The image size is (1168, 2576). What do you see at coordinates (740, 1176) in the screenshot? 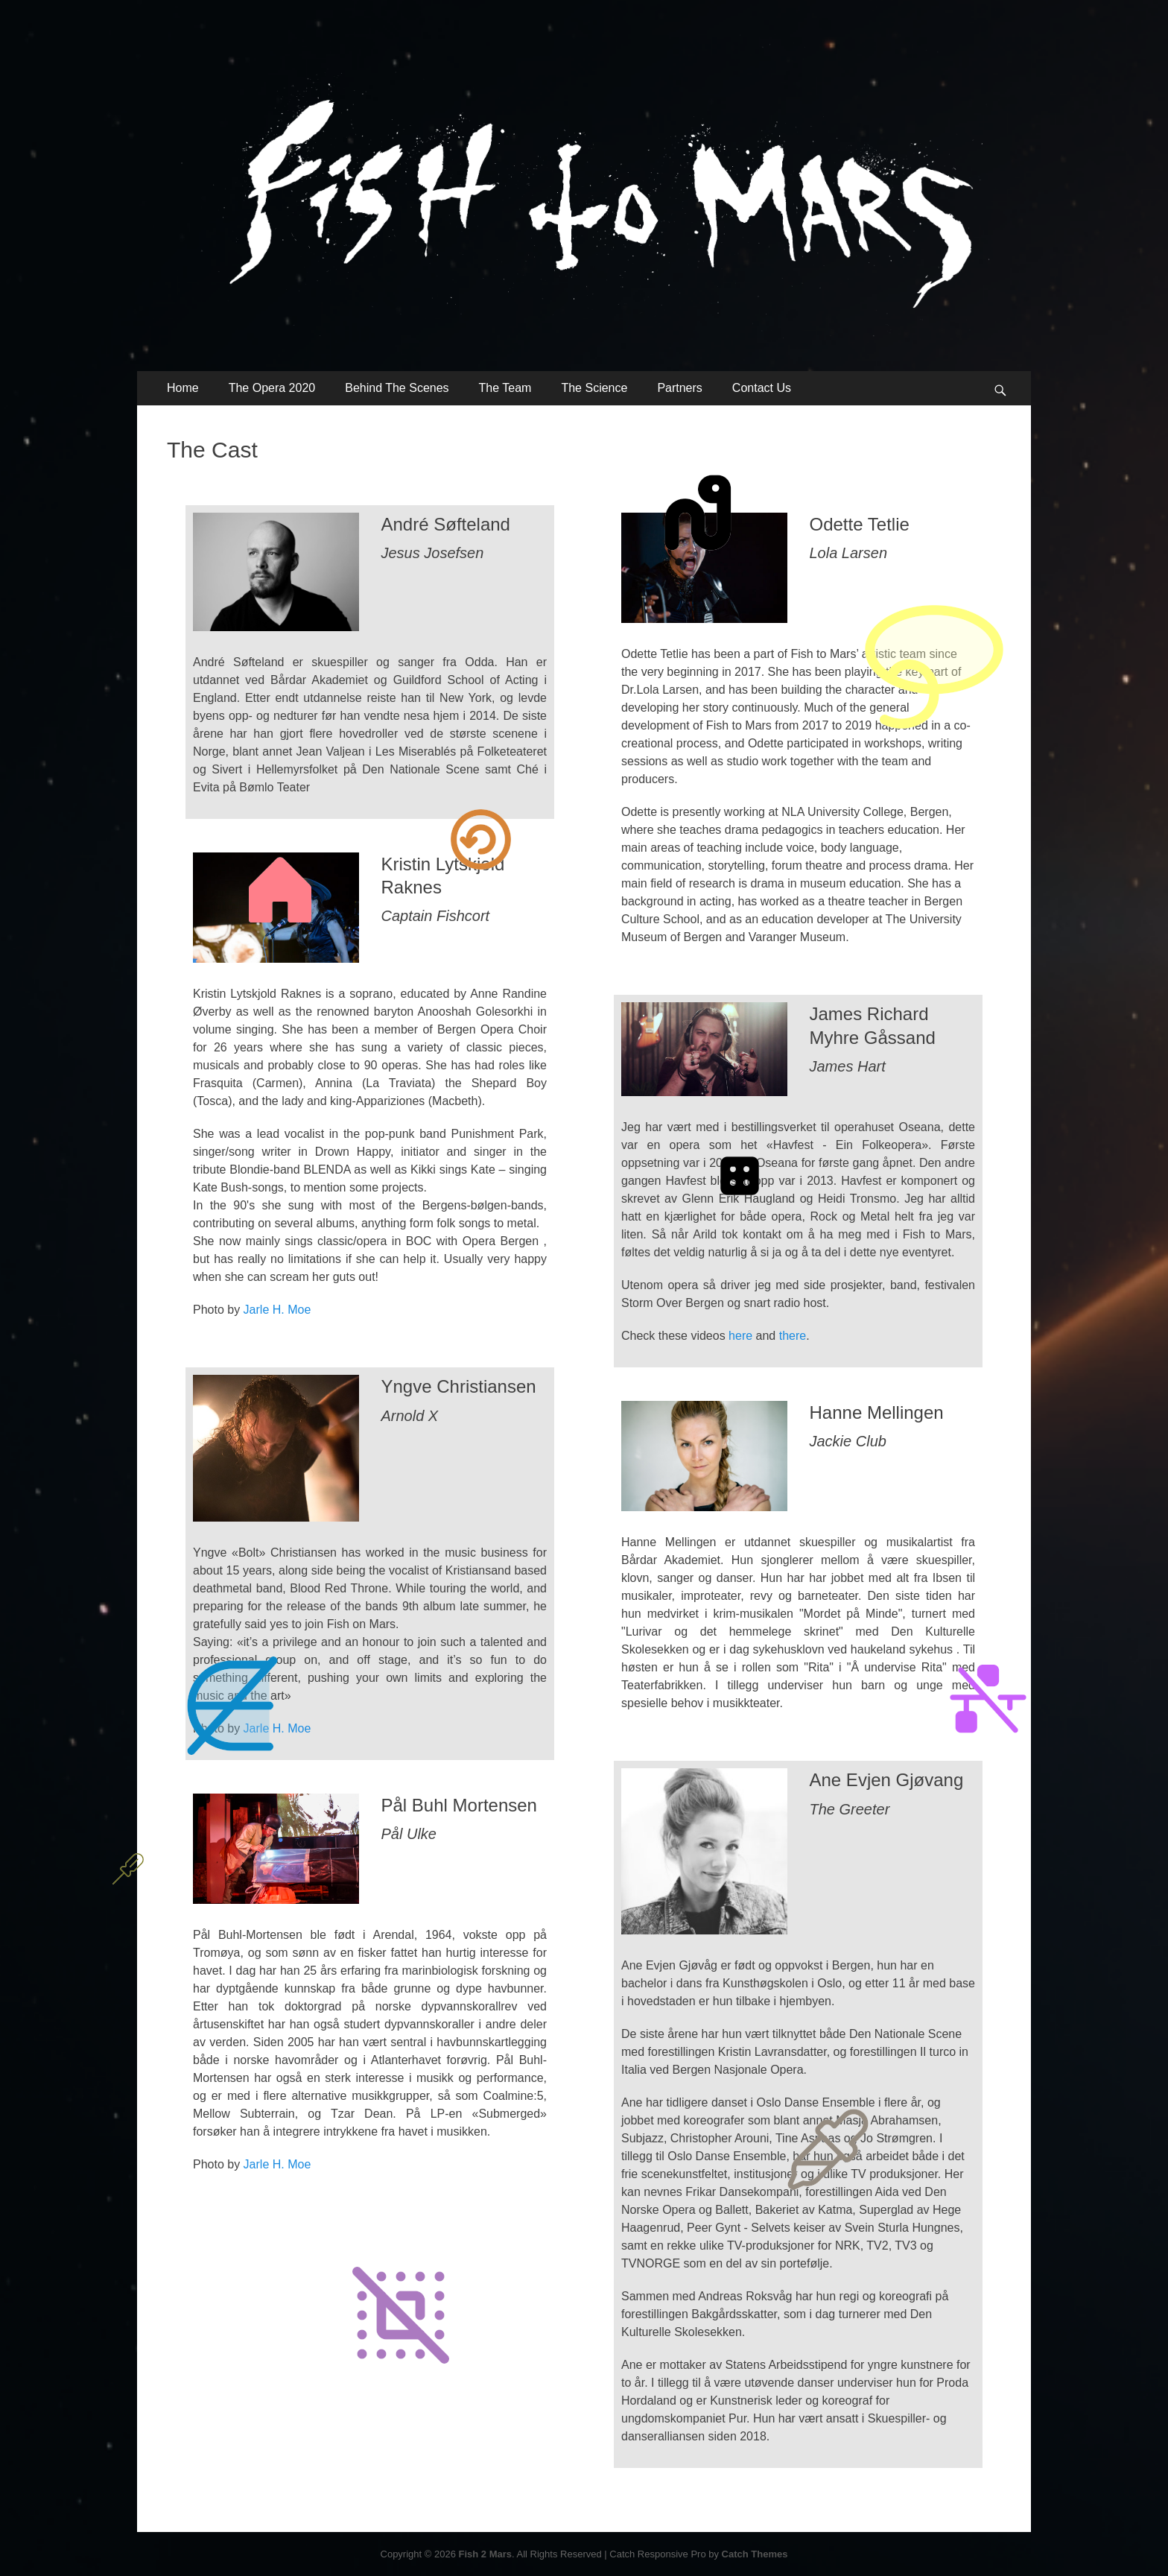
I see `roll or randomize with a value of four` at bounding box center [740, 1176].